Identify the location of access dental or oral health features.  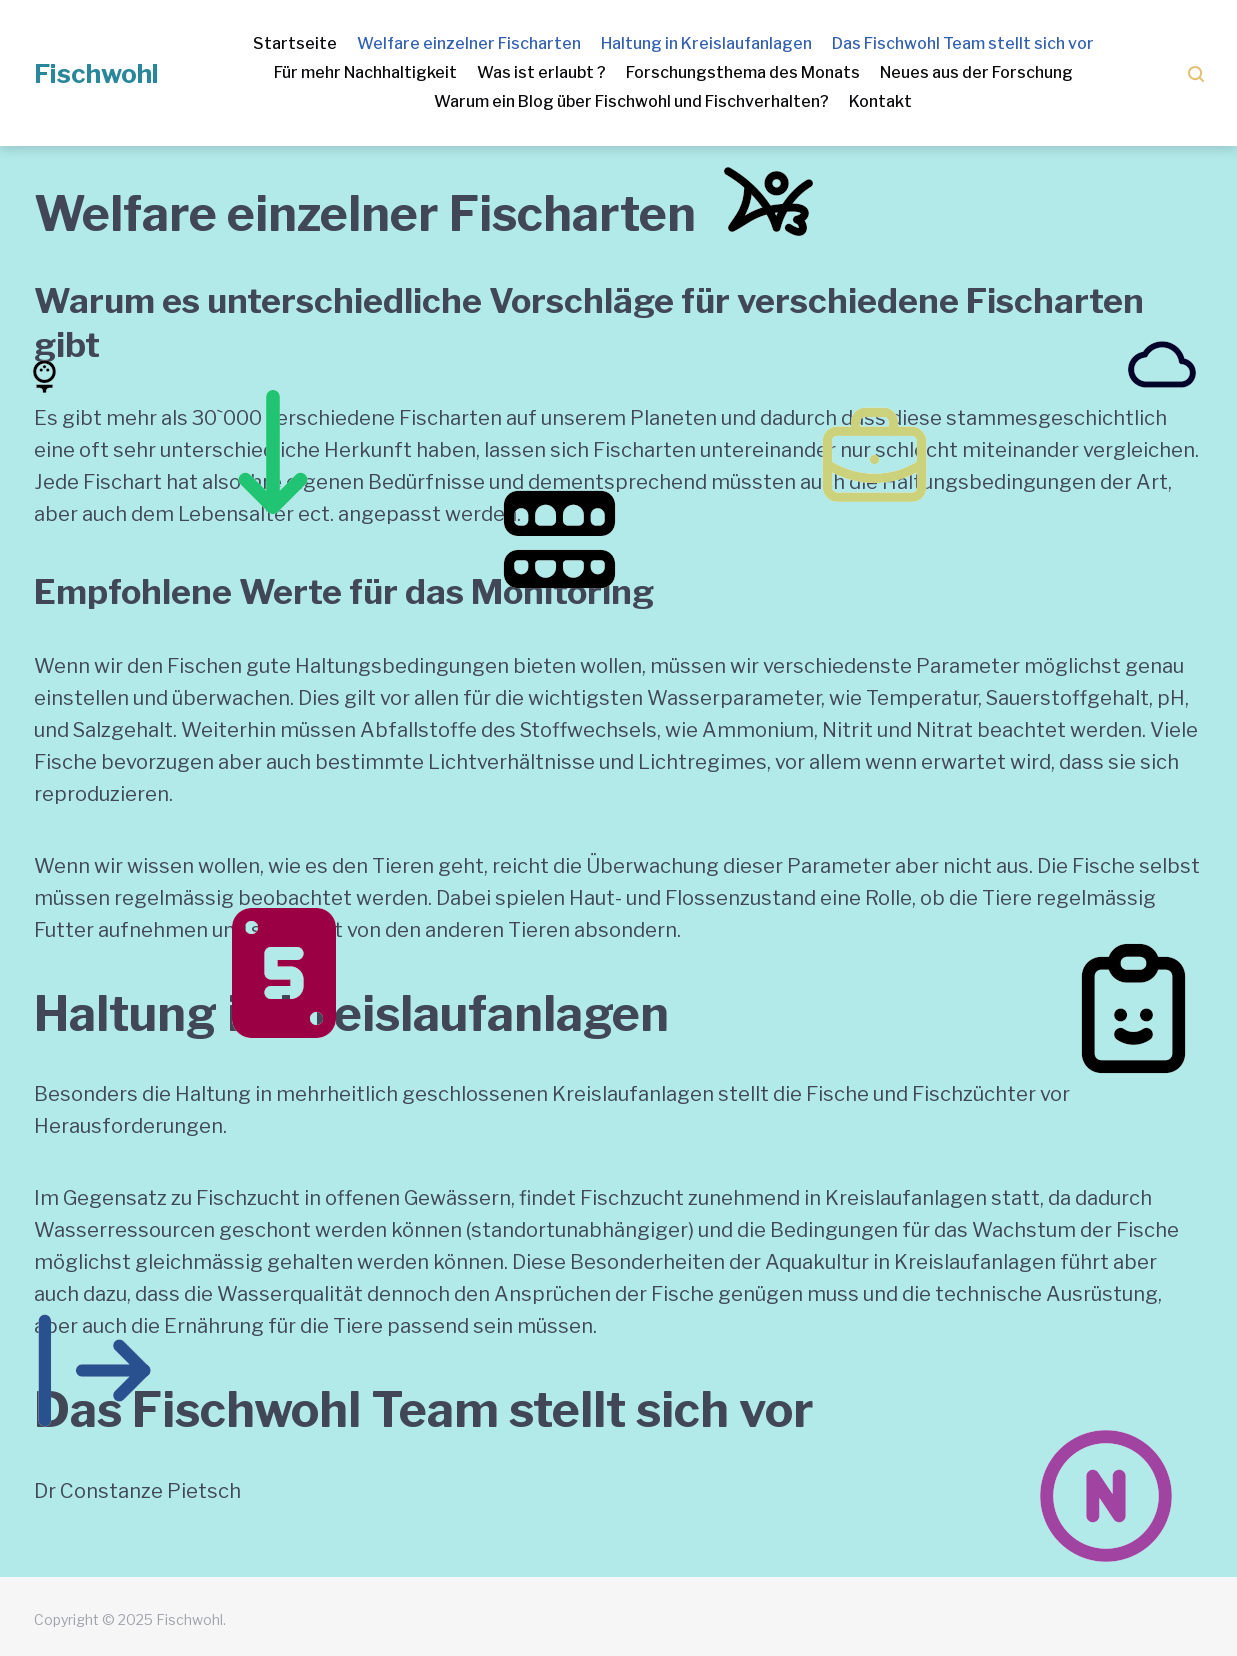
(559, 539).